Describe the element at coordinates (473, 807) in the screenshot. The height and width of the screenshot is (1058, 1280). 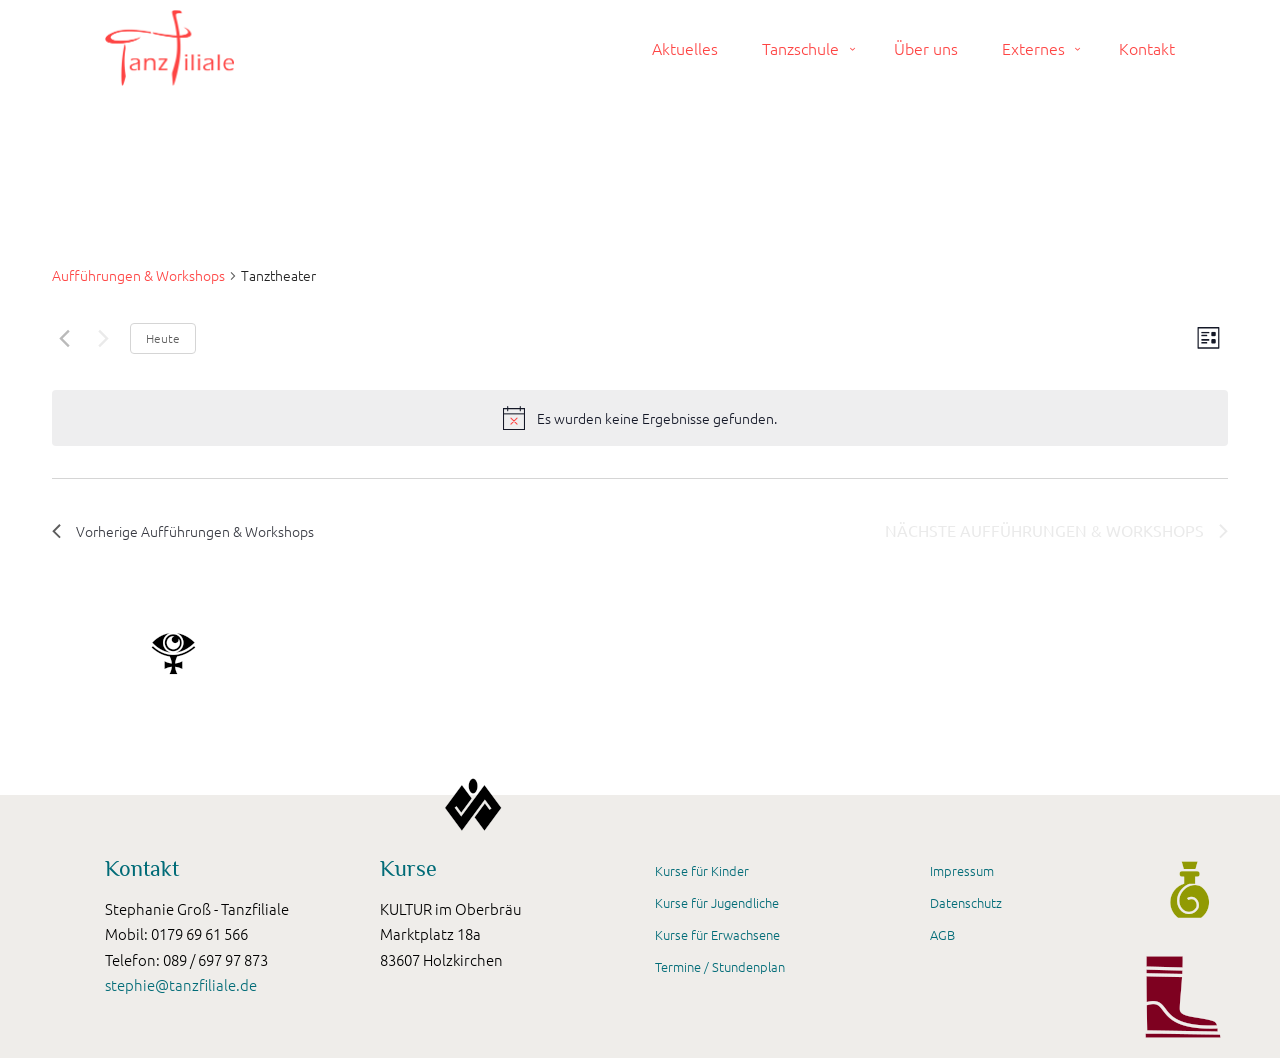
I see `indicates unlimited or infinite gameplay mode` at that location.